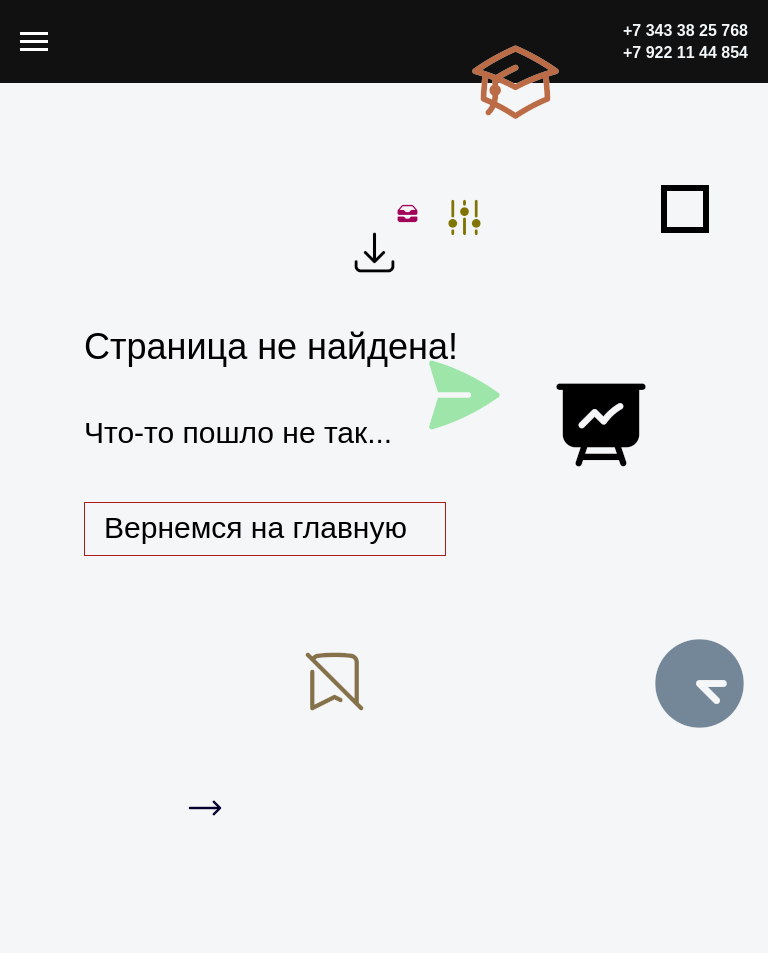 This screenshot has width=768, height=953. What do you see at coordinates (205, 808) in the screenshot?
I see `proceed to the next step` at bounding box center [205, 808].